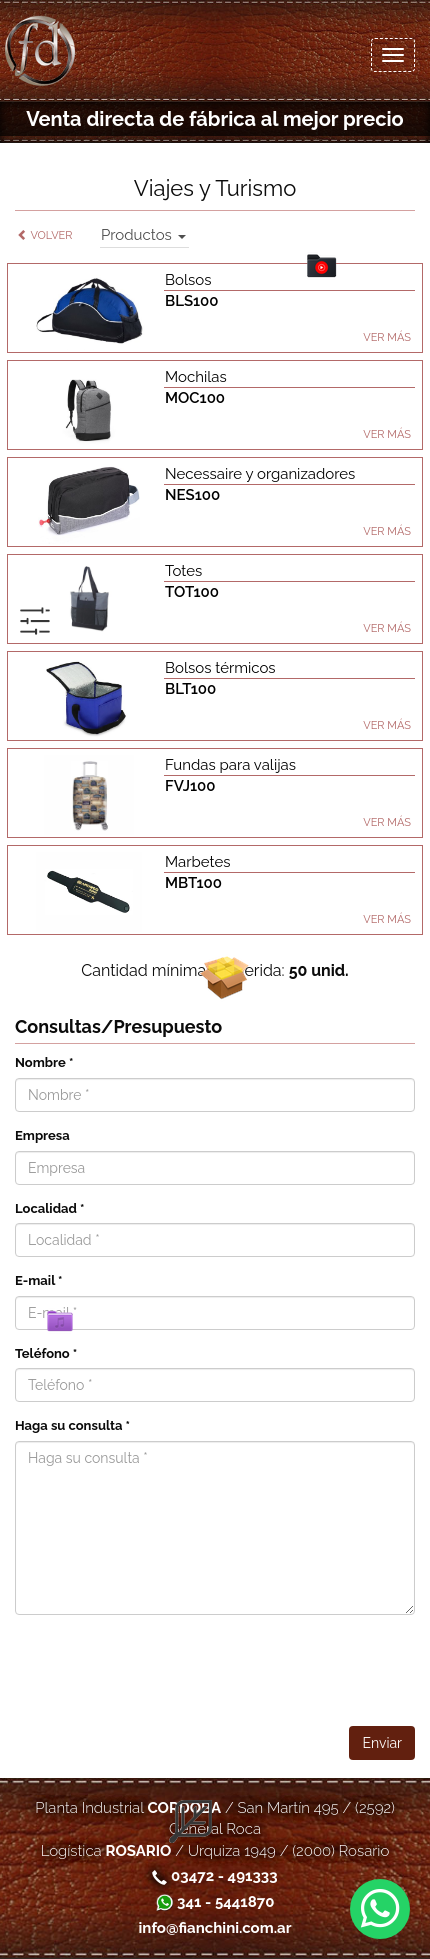 This screenshot has height=1959, width=430. Describe the element at coordinates (35, 620) in the screenshot. I see `adjust audio equalizer settings` at that location.